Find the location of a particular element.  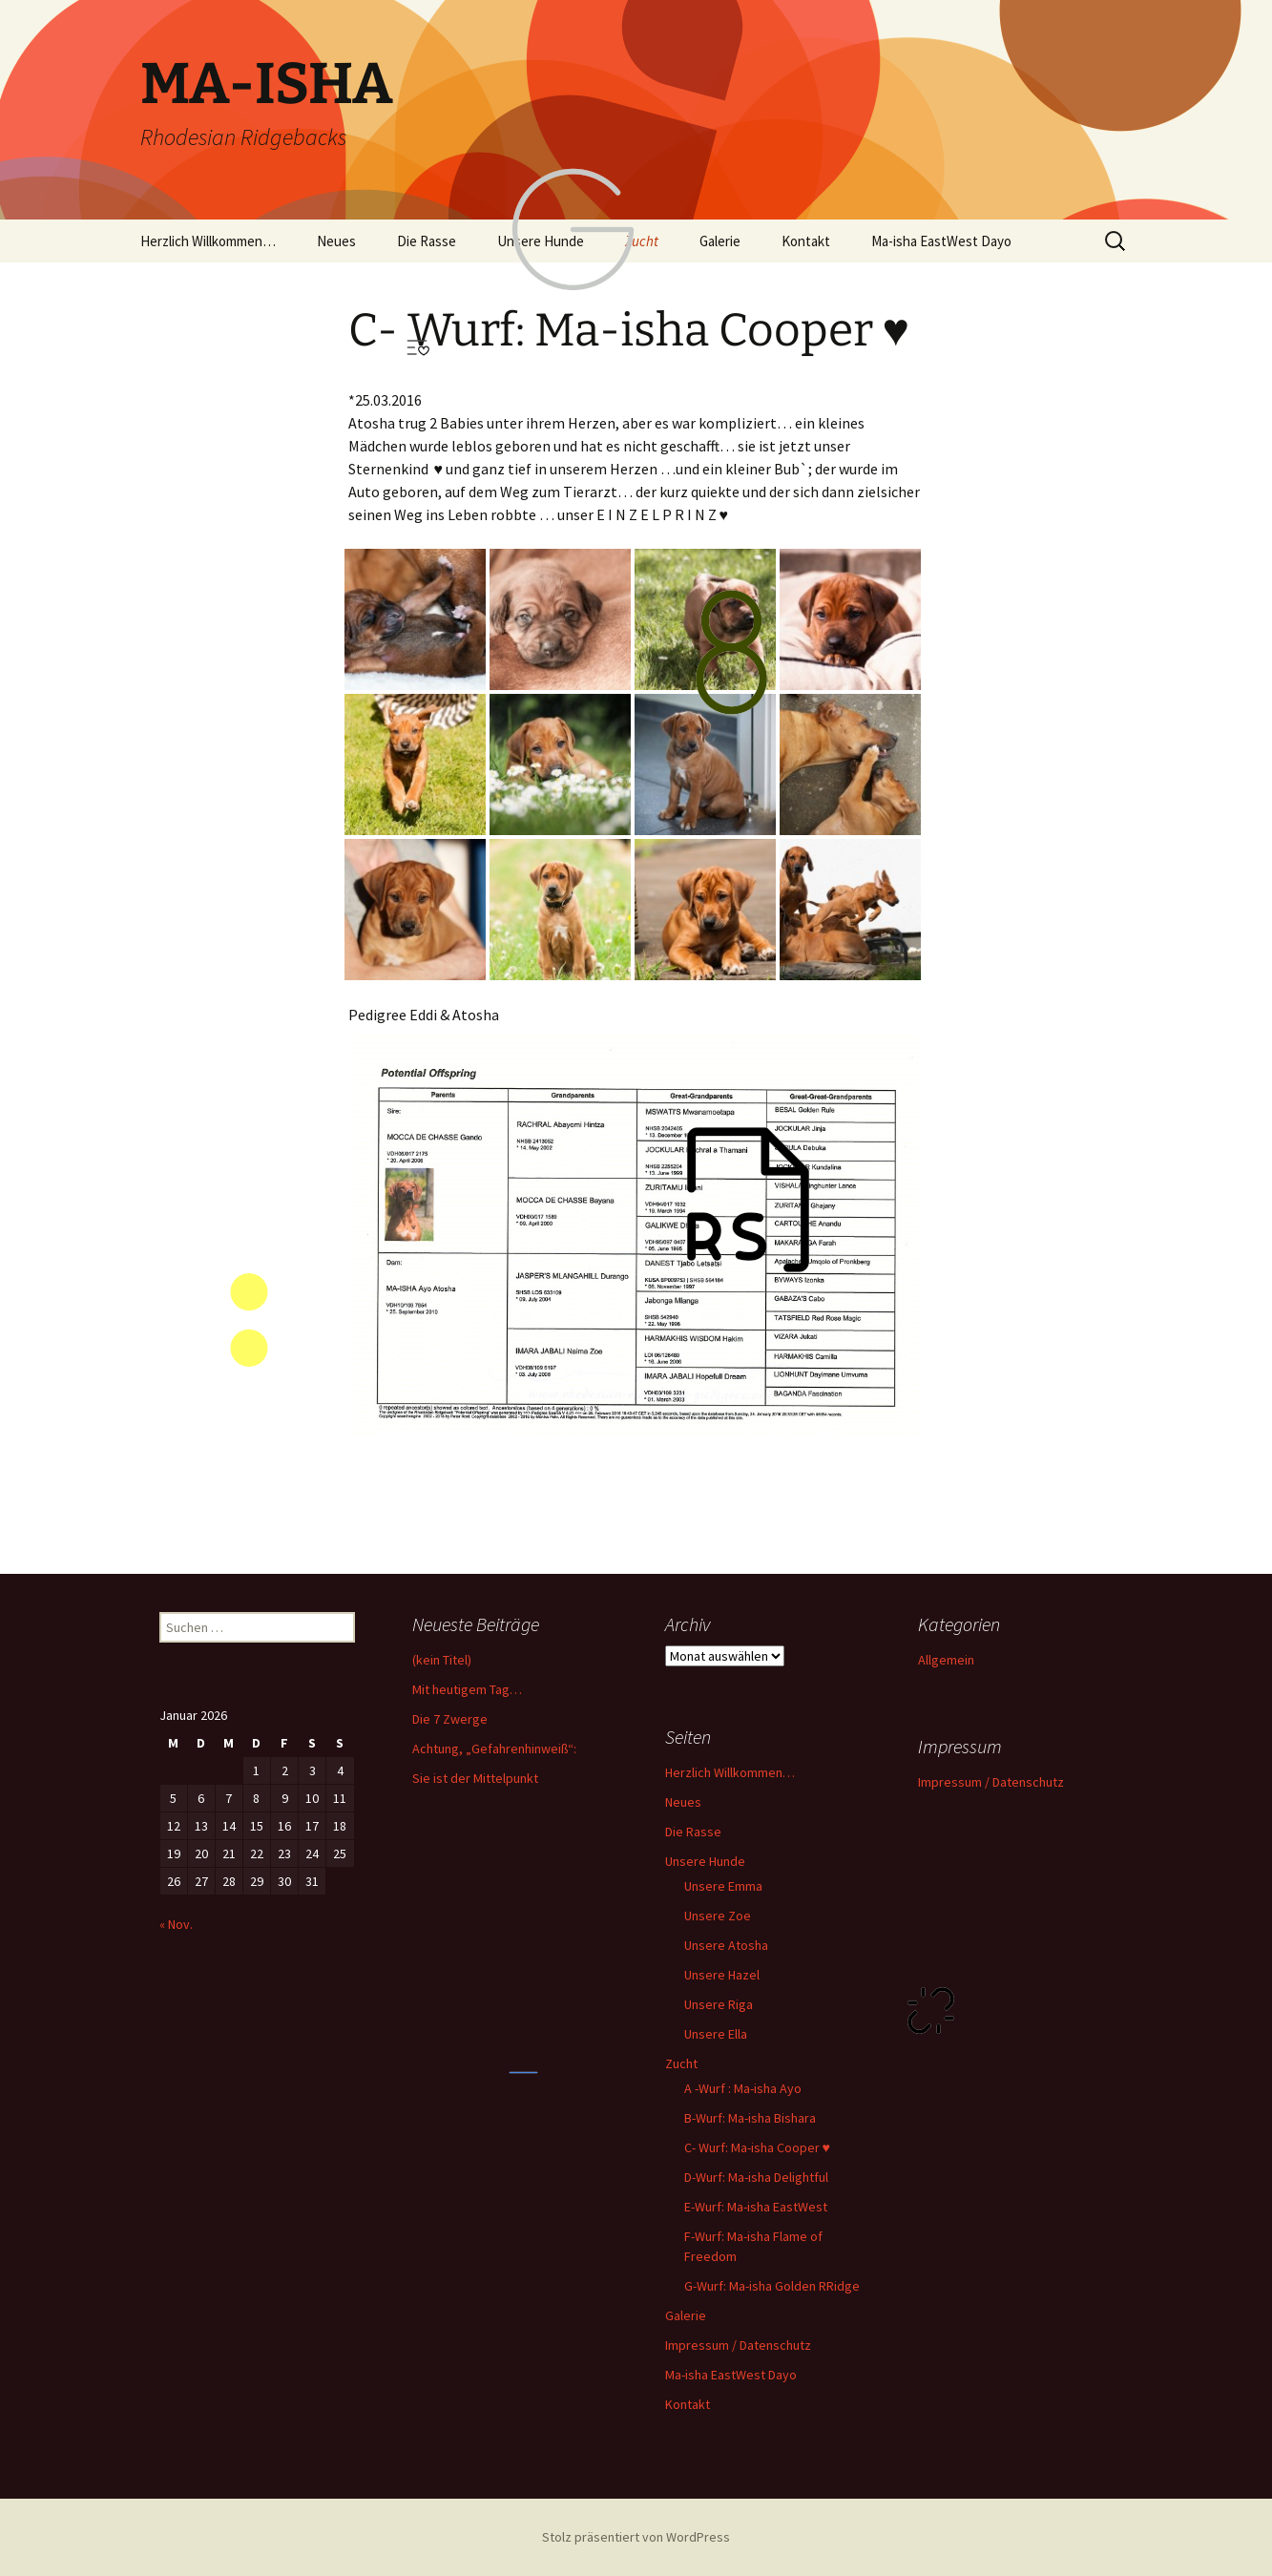

a Rust source code file is located at coordinates (748, 1200).